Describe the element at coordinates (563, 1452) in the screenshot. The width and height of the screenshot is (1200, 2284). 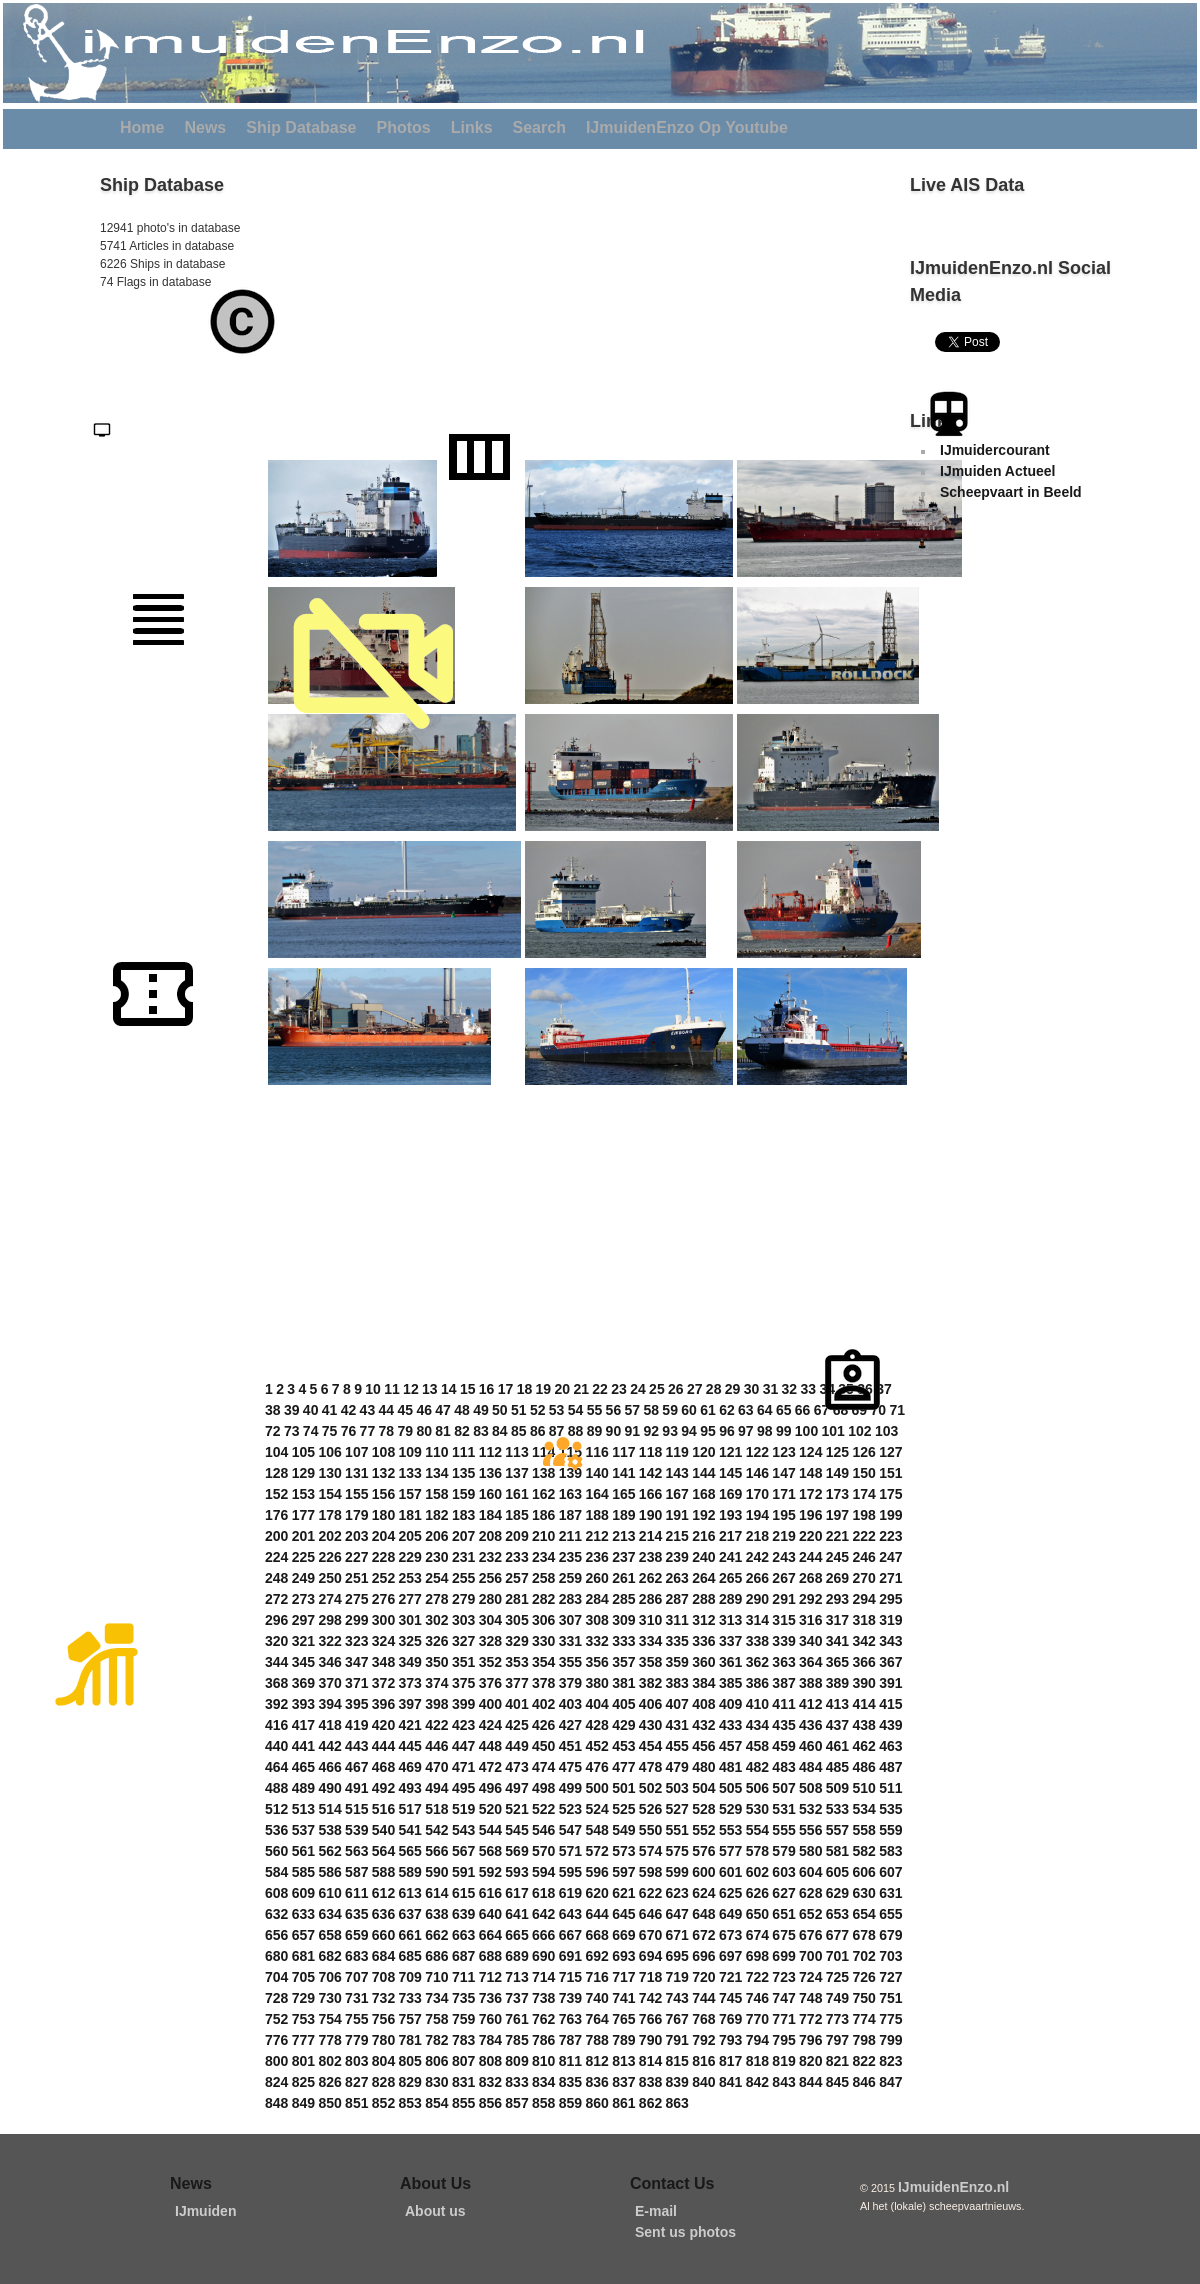
I see `manage user settings and permissions` at that location.